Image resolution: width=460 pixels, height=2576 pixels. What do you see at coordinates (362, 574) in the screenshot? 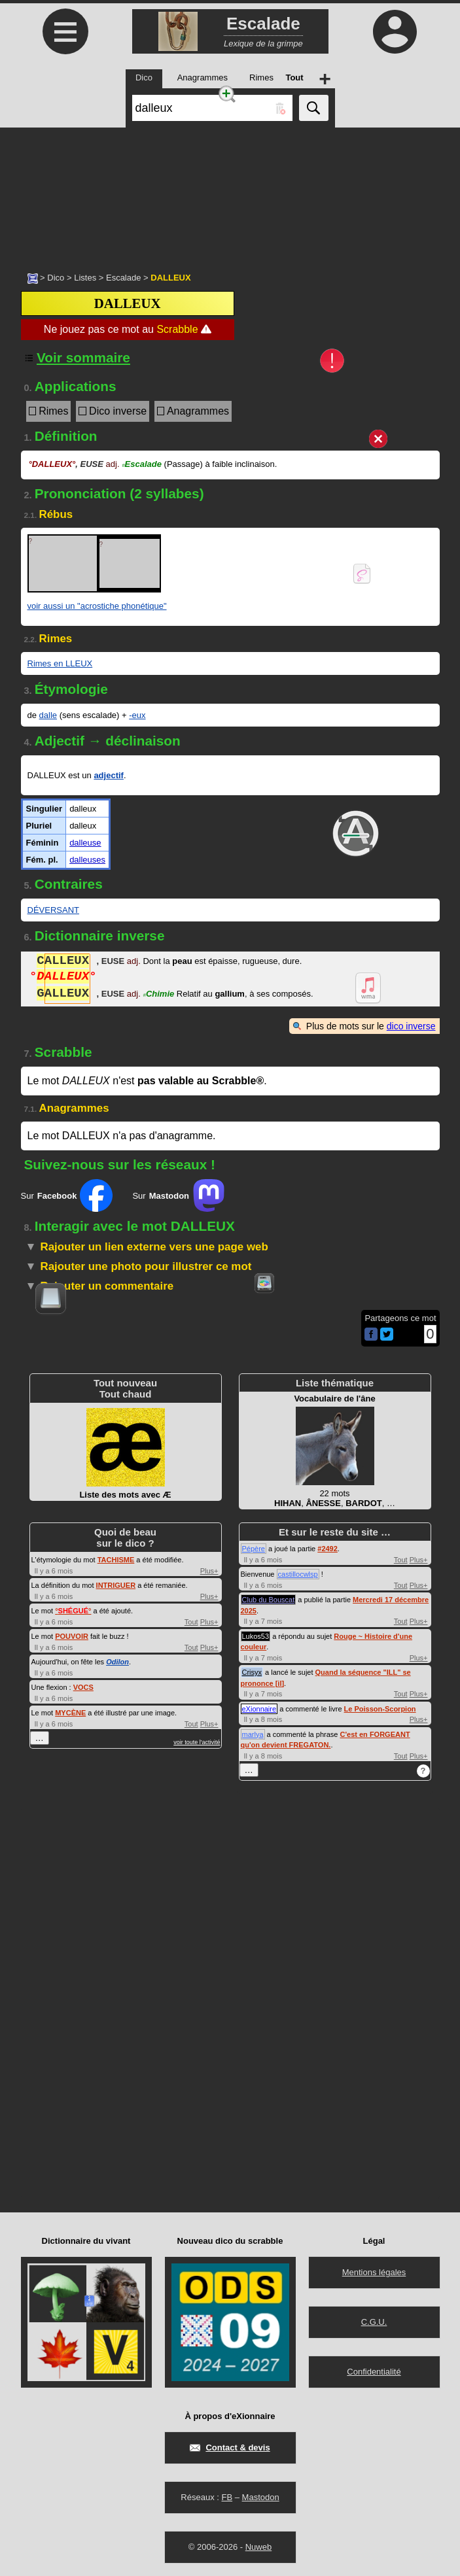
I see `indicates a sass stylesheet file` at bounding box center [362, 574].